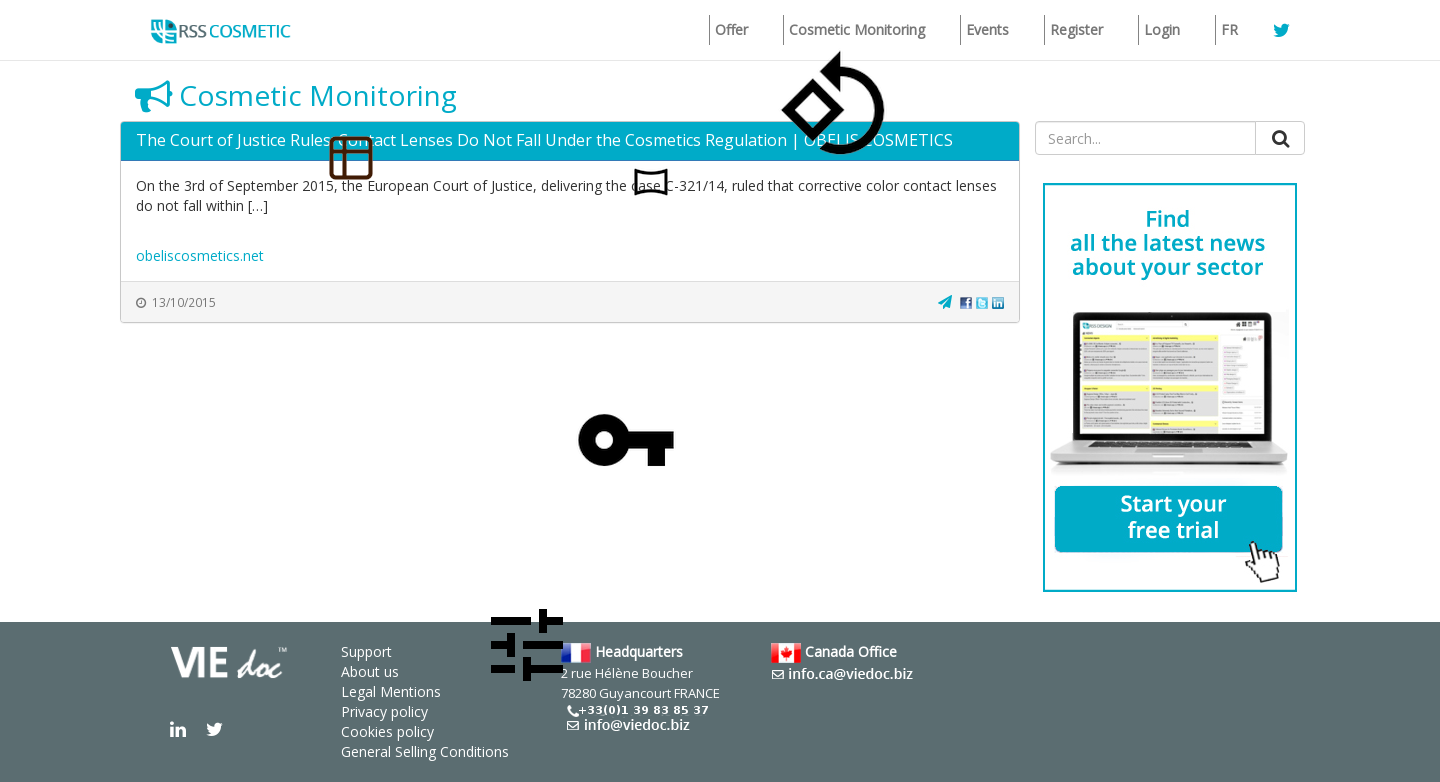 The height and width of the screenshot is (782, 1440). I want to click on rotate image 90 degrees counterclockwise, so click(835, 105).